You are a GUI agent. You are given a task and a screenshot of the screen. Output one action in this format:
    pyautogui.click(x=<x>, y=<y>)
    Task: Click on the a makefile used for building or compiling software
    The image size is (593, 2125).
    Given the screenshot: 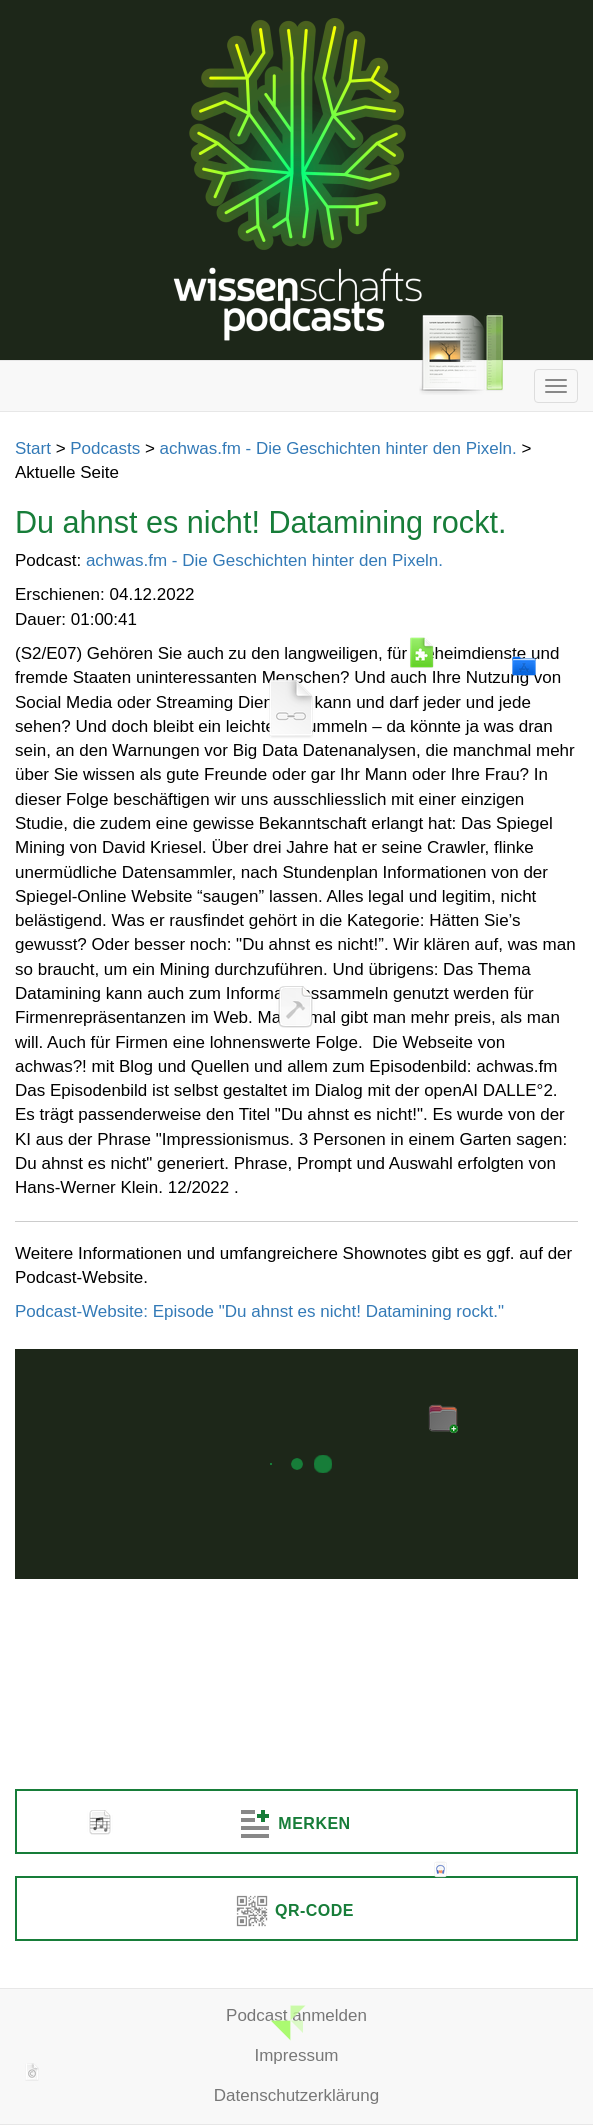 What is the action you would take?
    pyautogui.click(x=295, y=1006)
    